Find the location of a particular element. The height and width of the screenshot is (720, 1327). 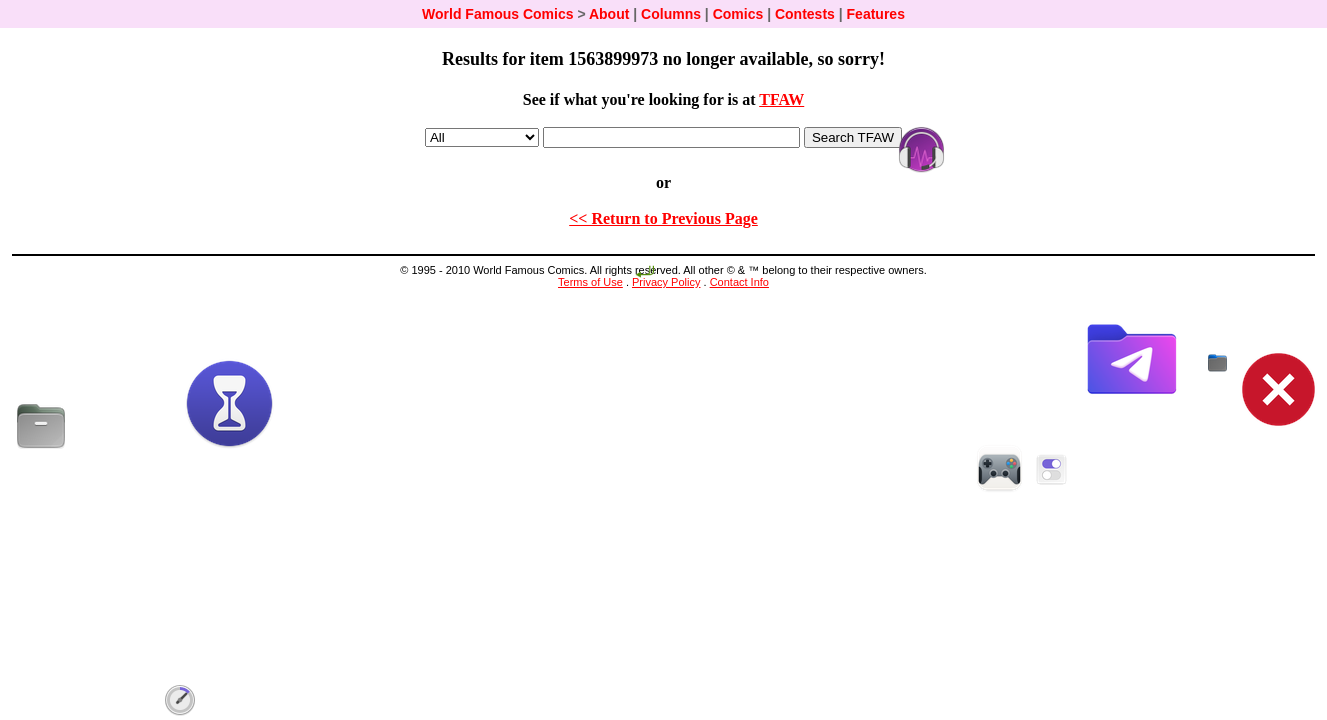

open folder to view contents is located at coordinates (1217, 362).